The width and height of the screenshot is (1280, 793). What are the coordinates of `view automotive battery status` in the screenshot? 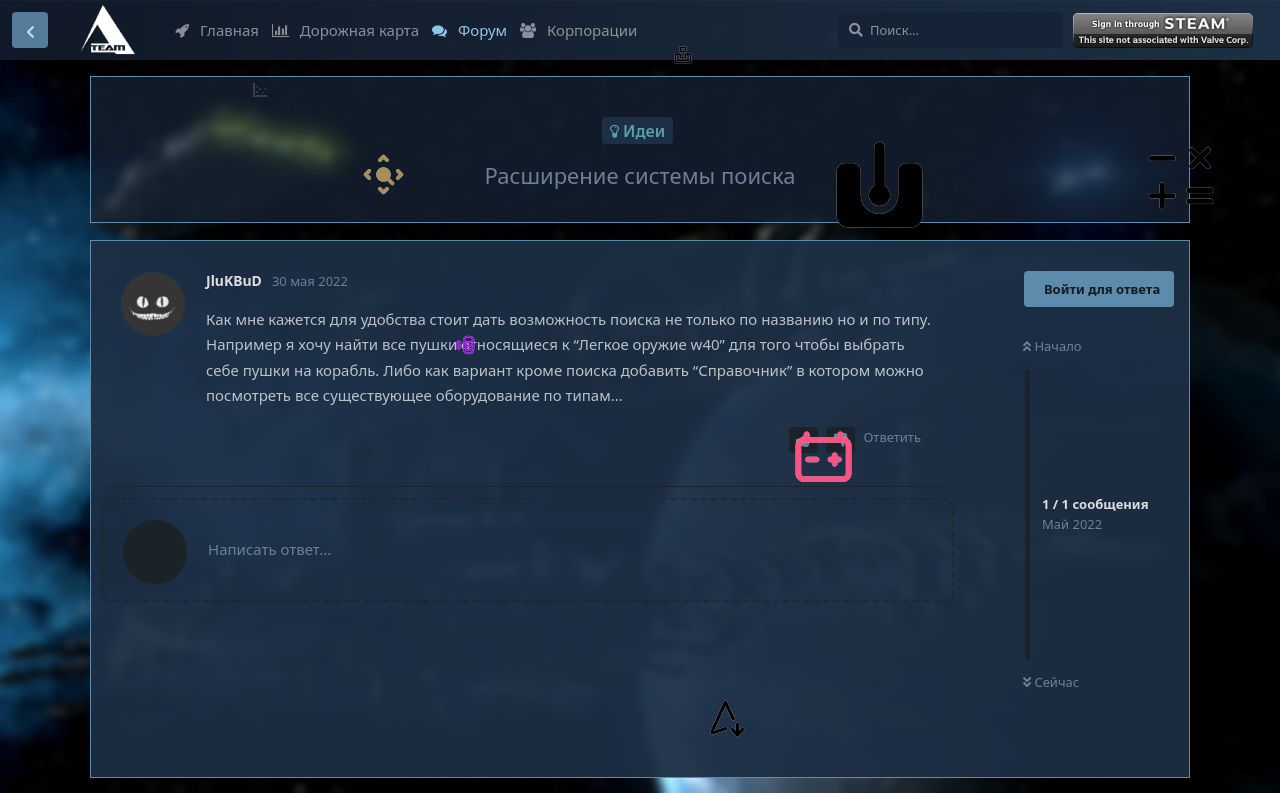 It's located at (823, 459).